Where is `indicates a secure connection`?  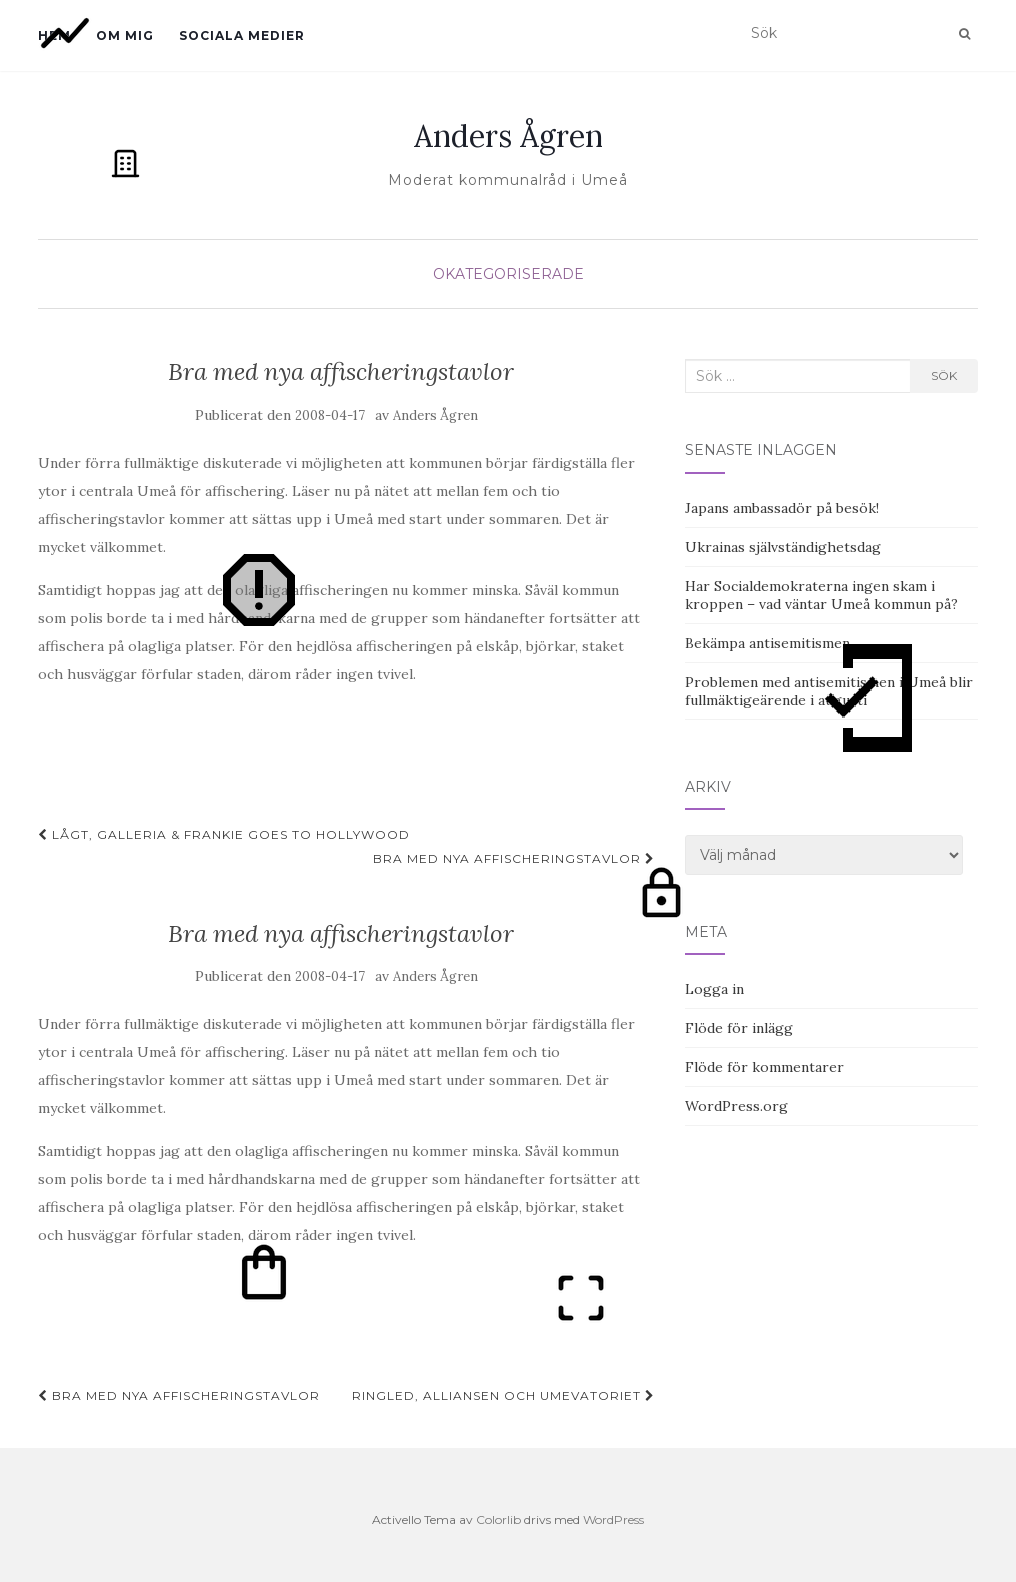 indicates a secure connection is located at coordinates (661, 893).